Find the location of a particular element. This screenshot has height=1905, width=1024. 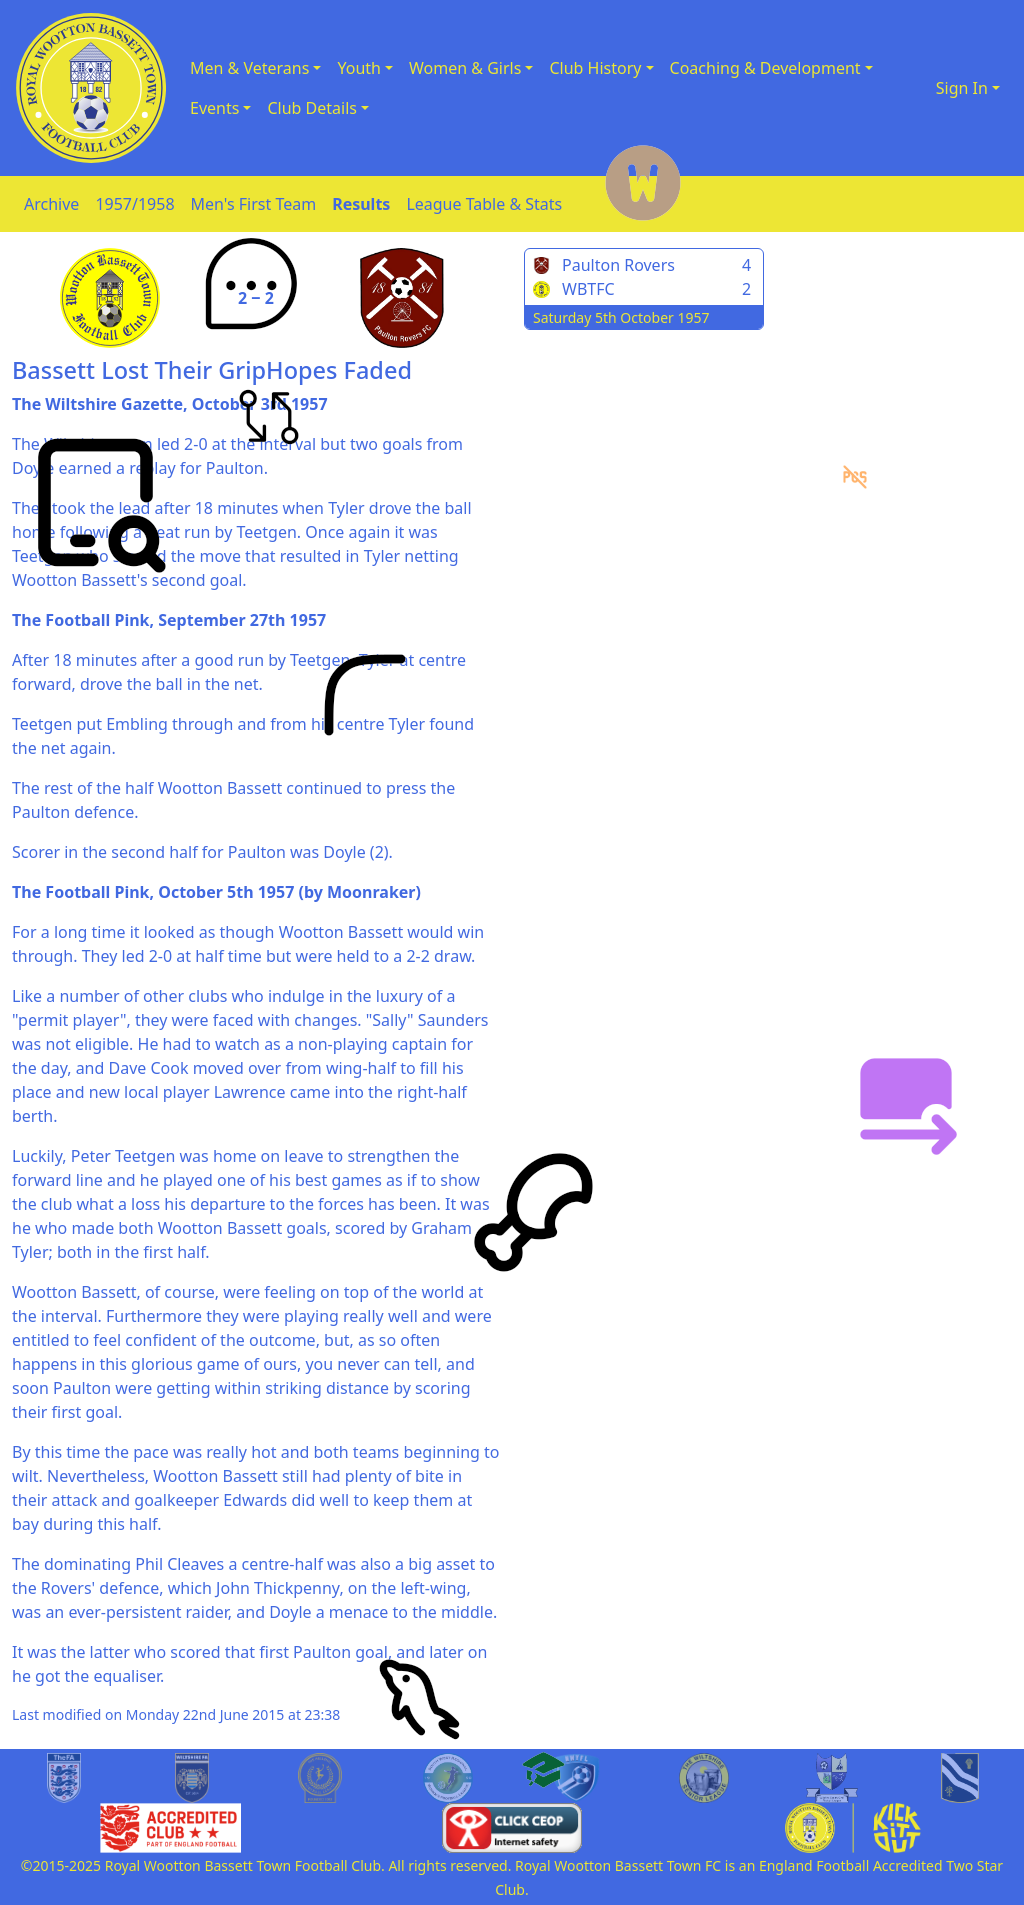

search for content on iPad is located at coordinates (95, 502).